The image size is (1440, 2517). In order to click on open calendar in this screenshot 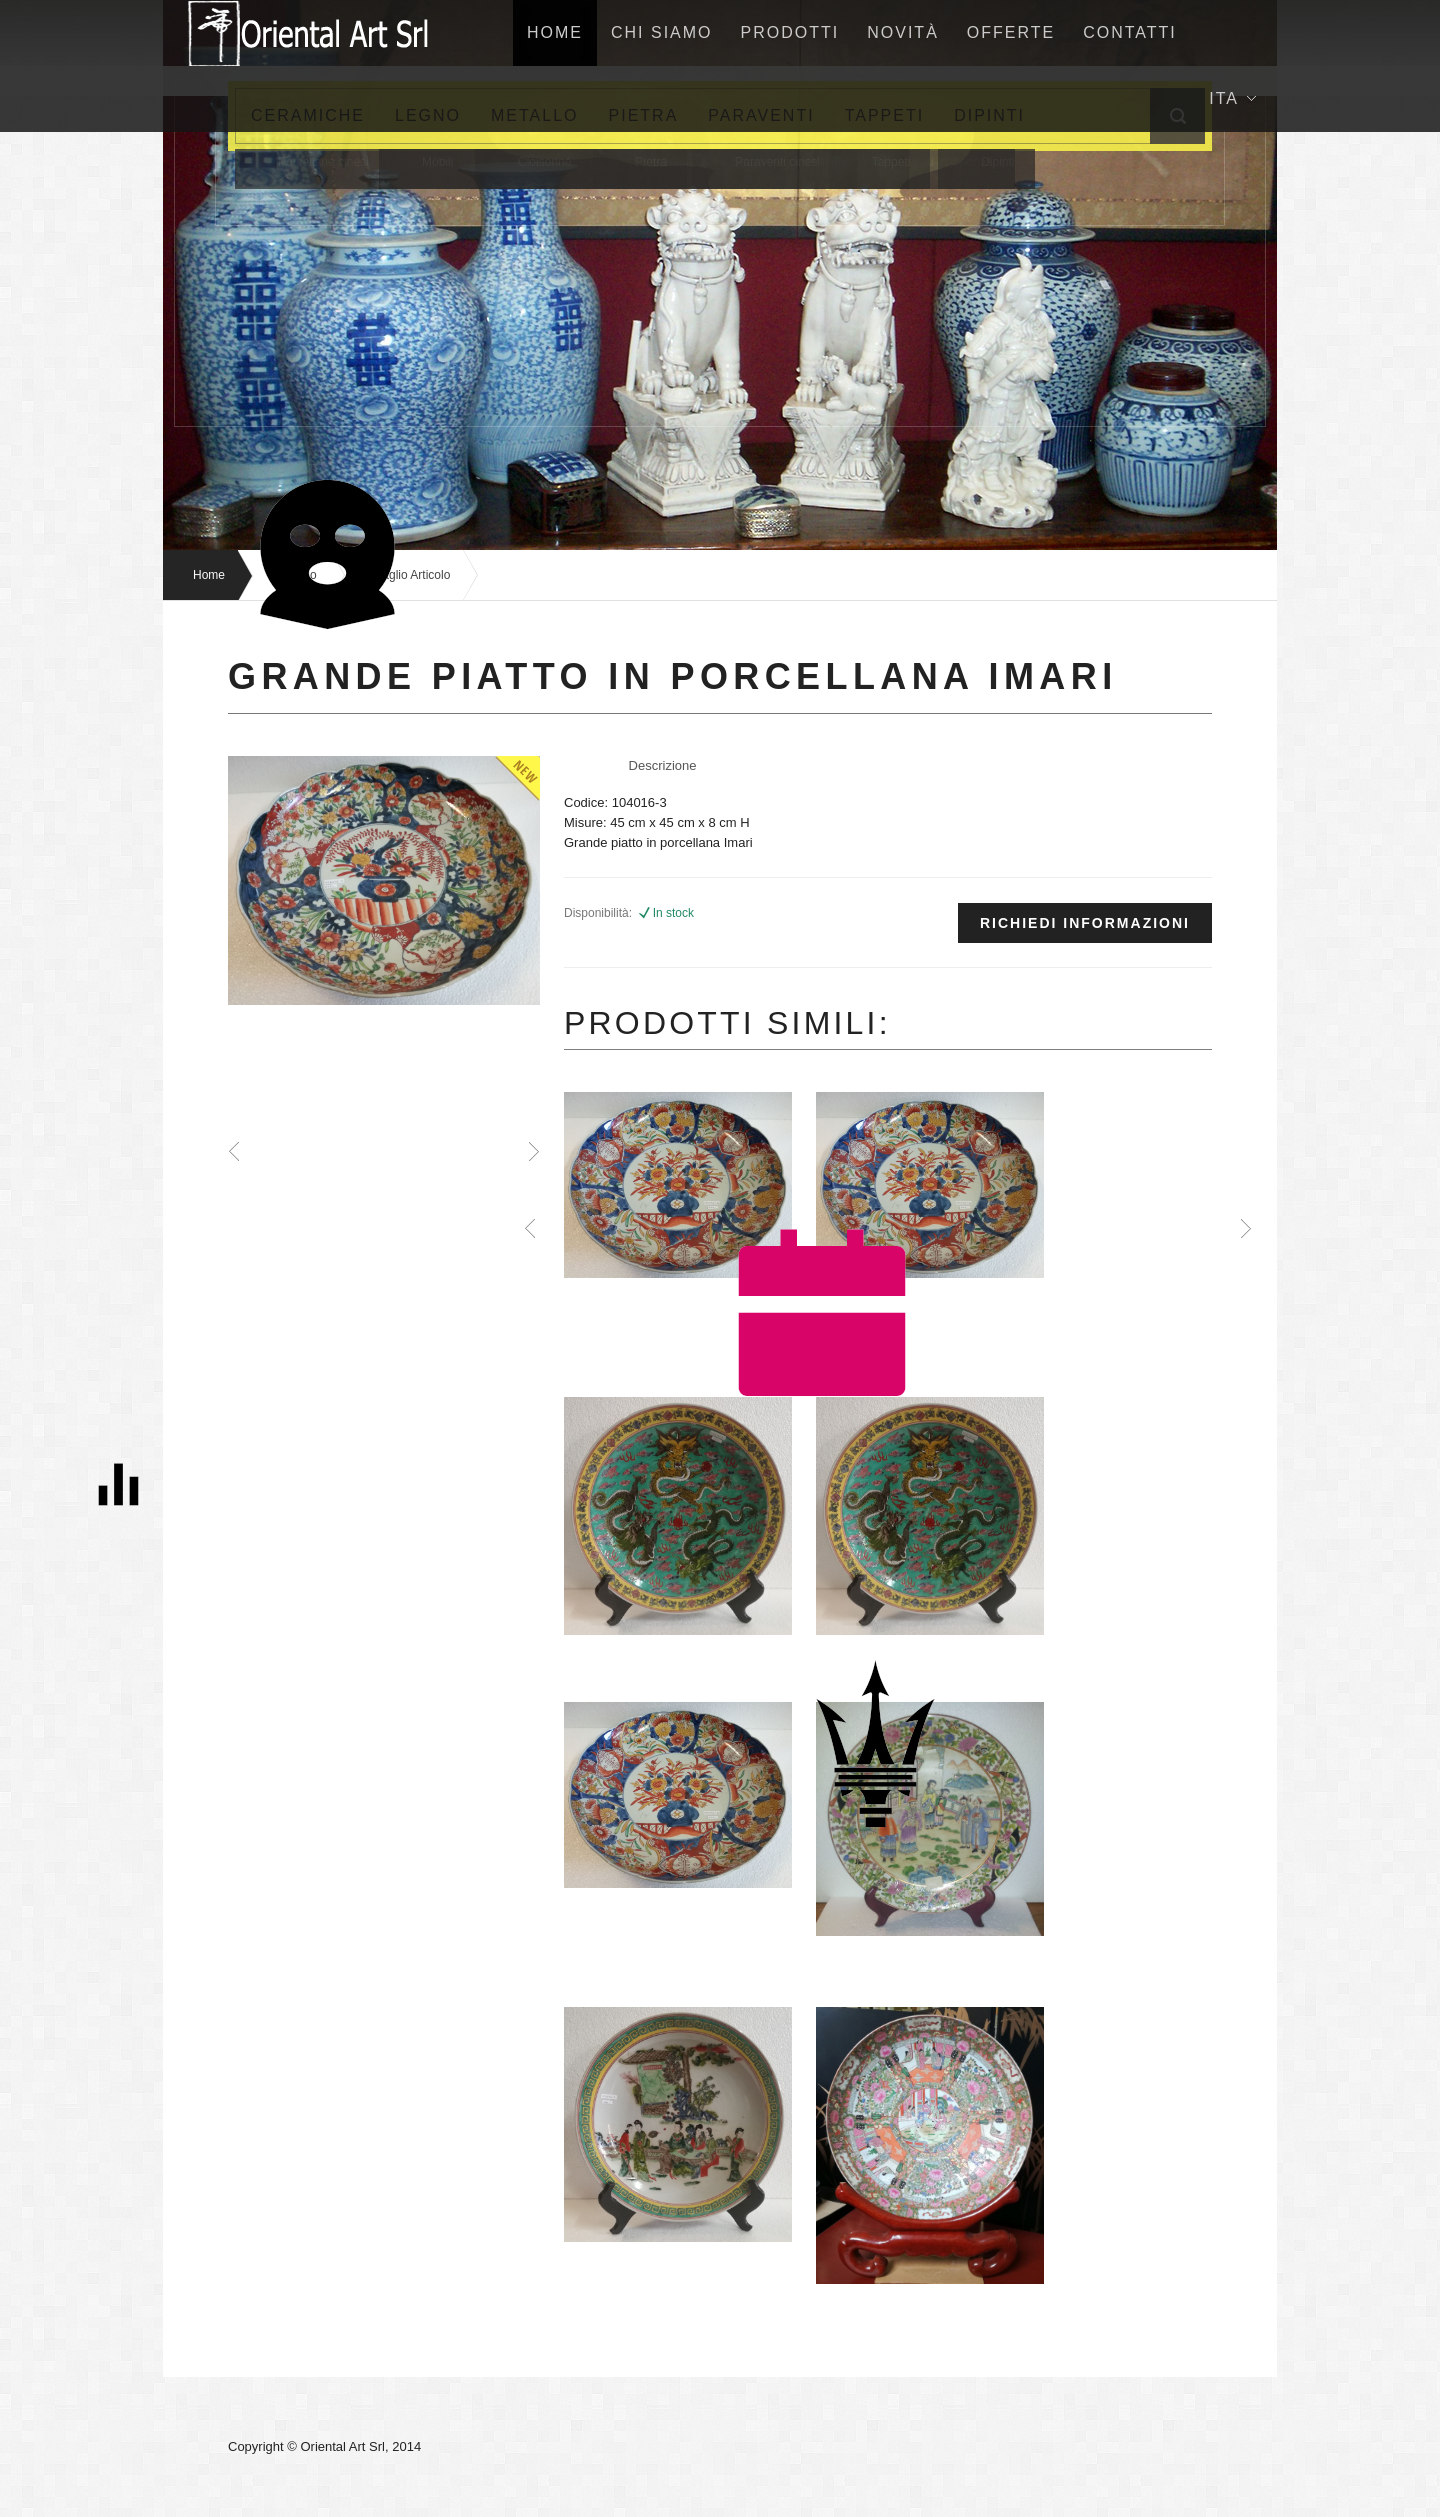, I will do `click(822, 1321)`.